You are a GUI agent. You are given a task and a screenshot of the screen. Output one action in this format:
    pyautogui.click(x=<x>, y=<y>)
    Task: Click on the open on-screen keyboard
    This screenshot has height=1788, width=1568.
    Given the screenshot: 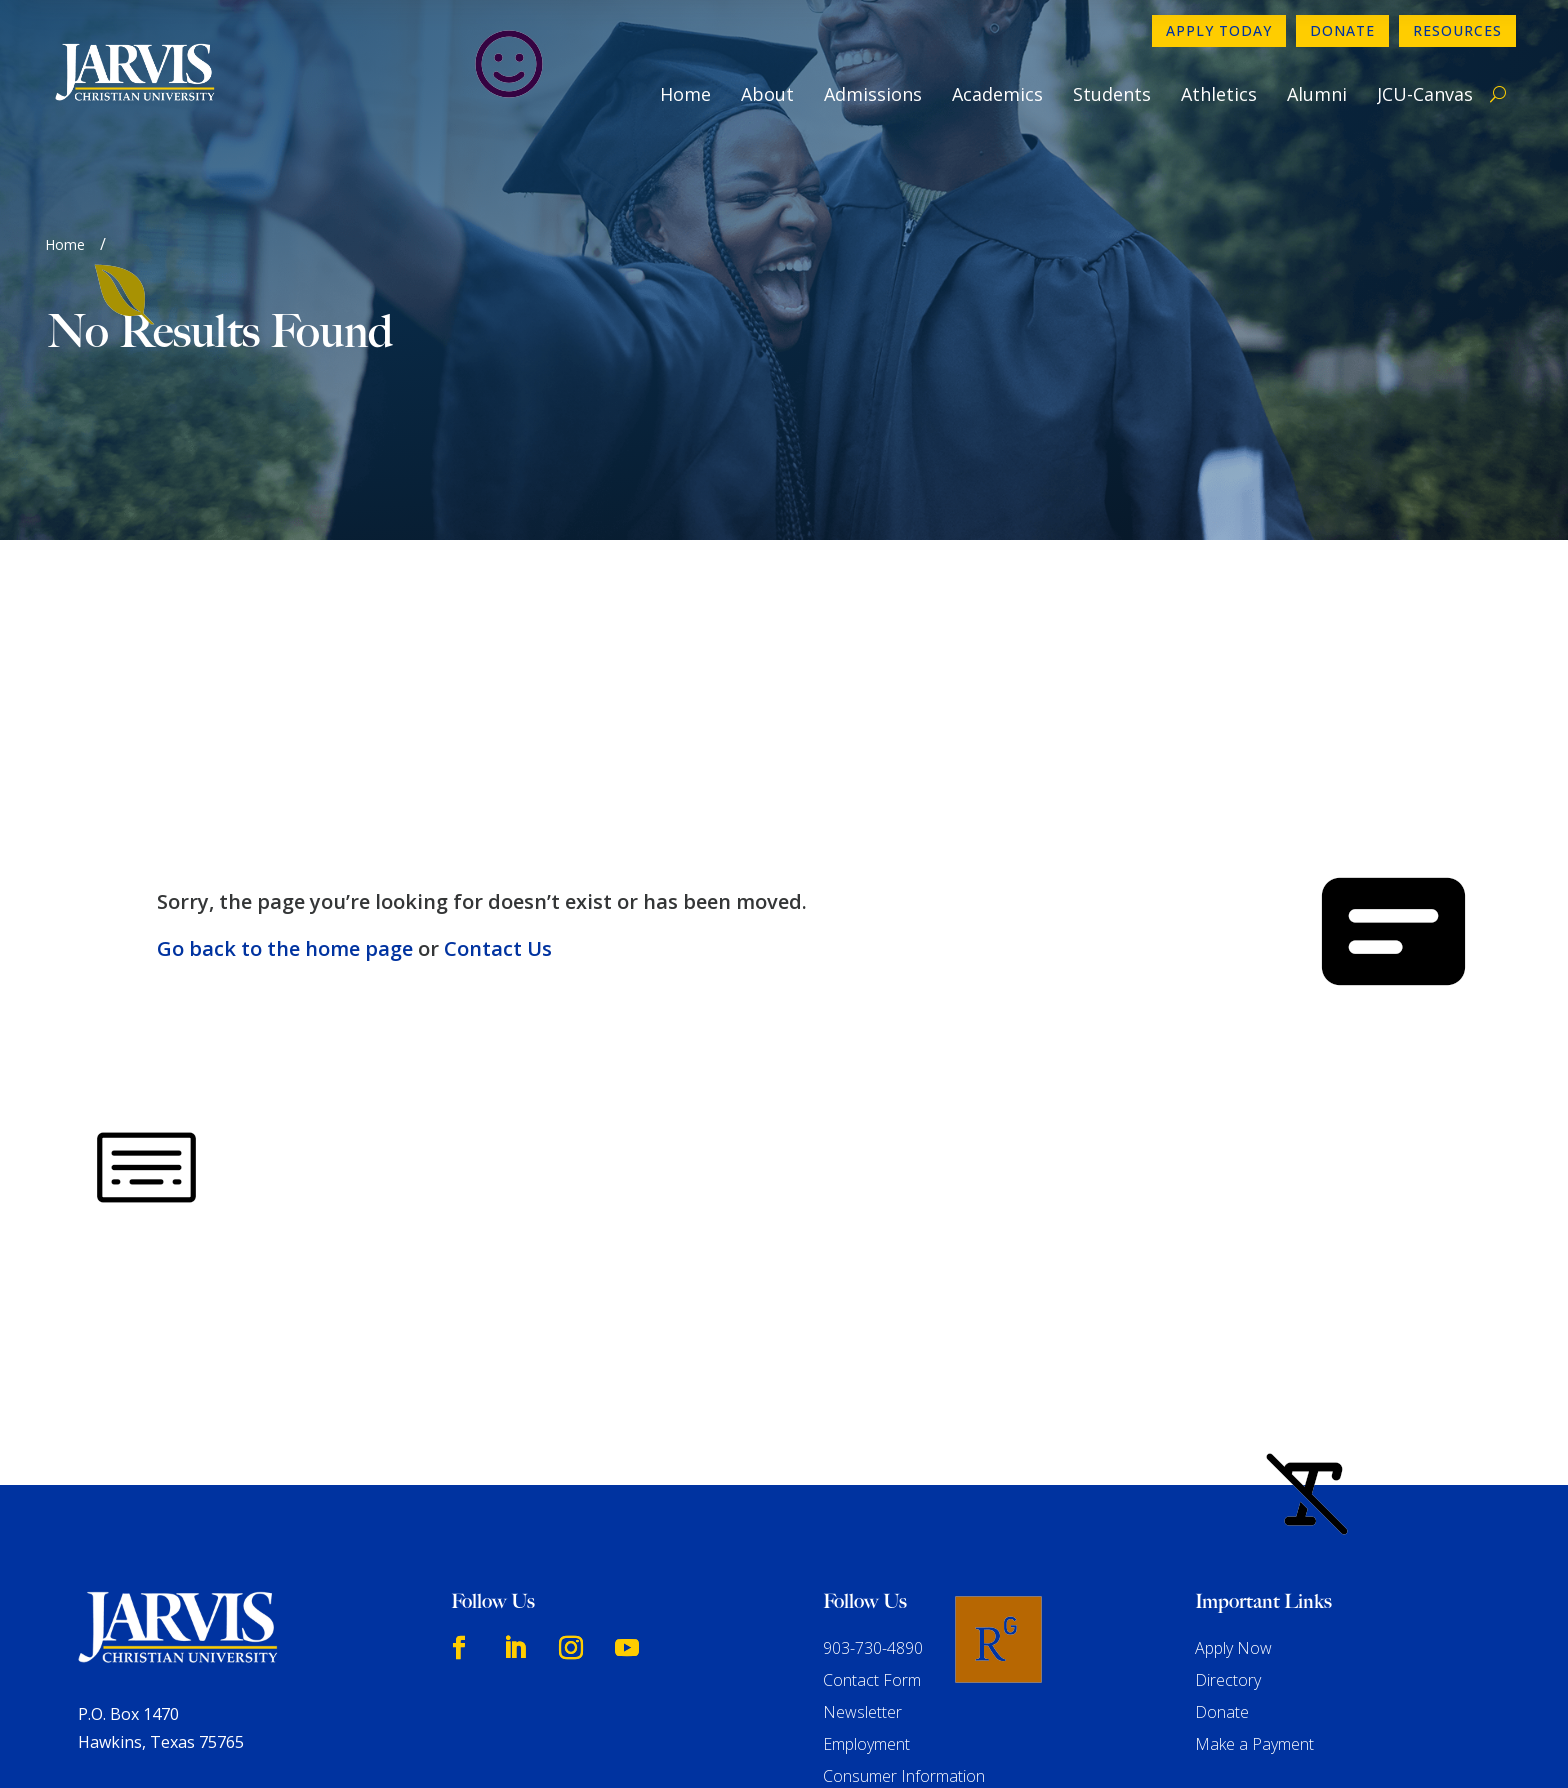 What is the action you would take?
    pyautogui.click(x=146, y=1167)
    